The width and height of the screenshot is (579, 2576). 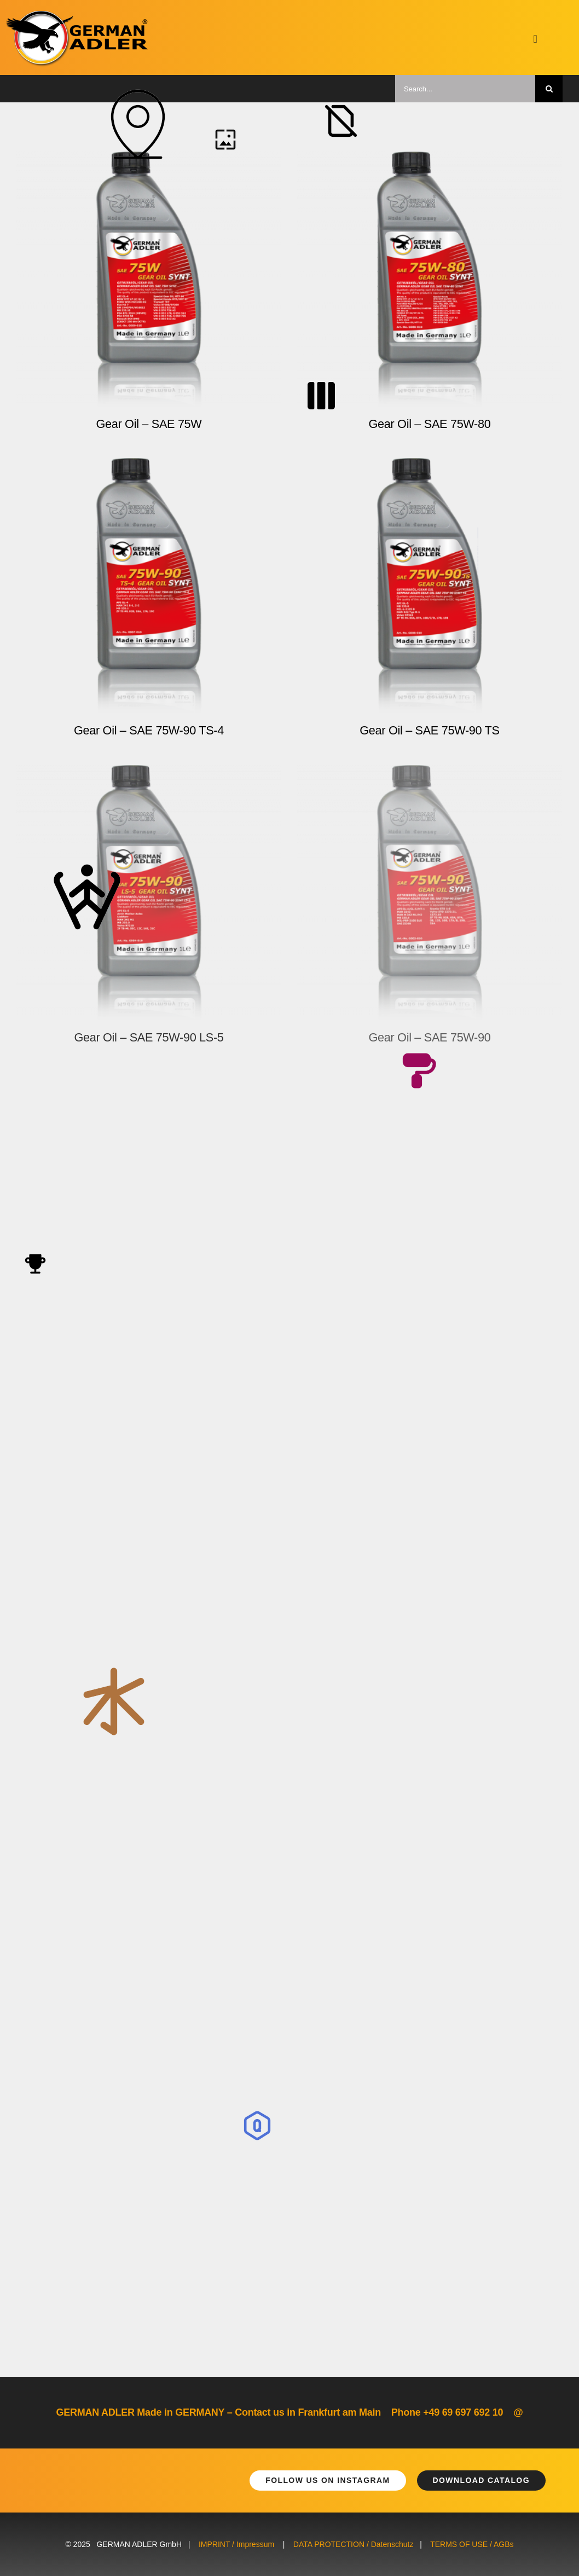 I want to click on view achievements or awards, so click(x=35, y=1263).